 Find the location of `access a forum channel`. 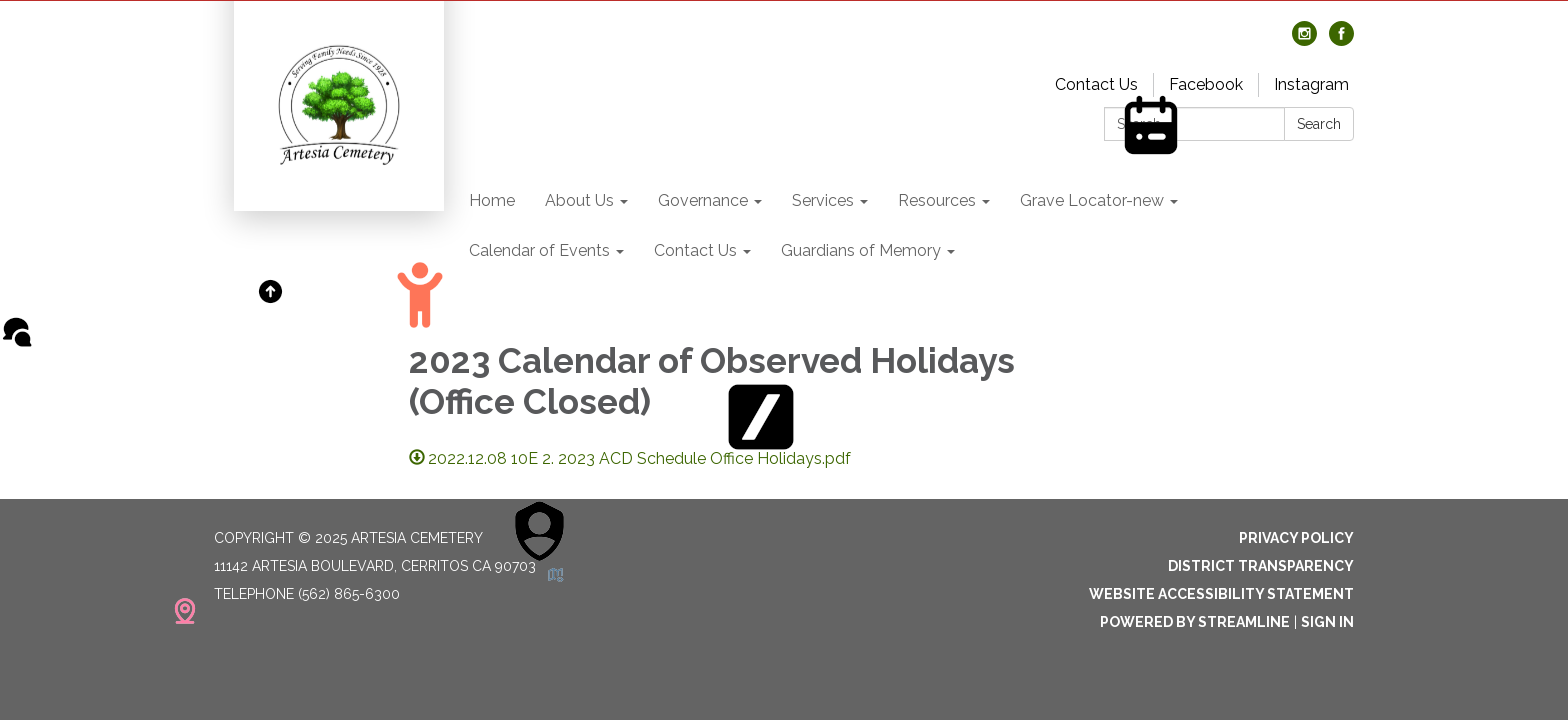

access a forum channel is located at coordinates (17, 331).